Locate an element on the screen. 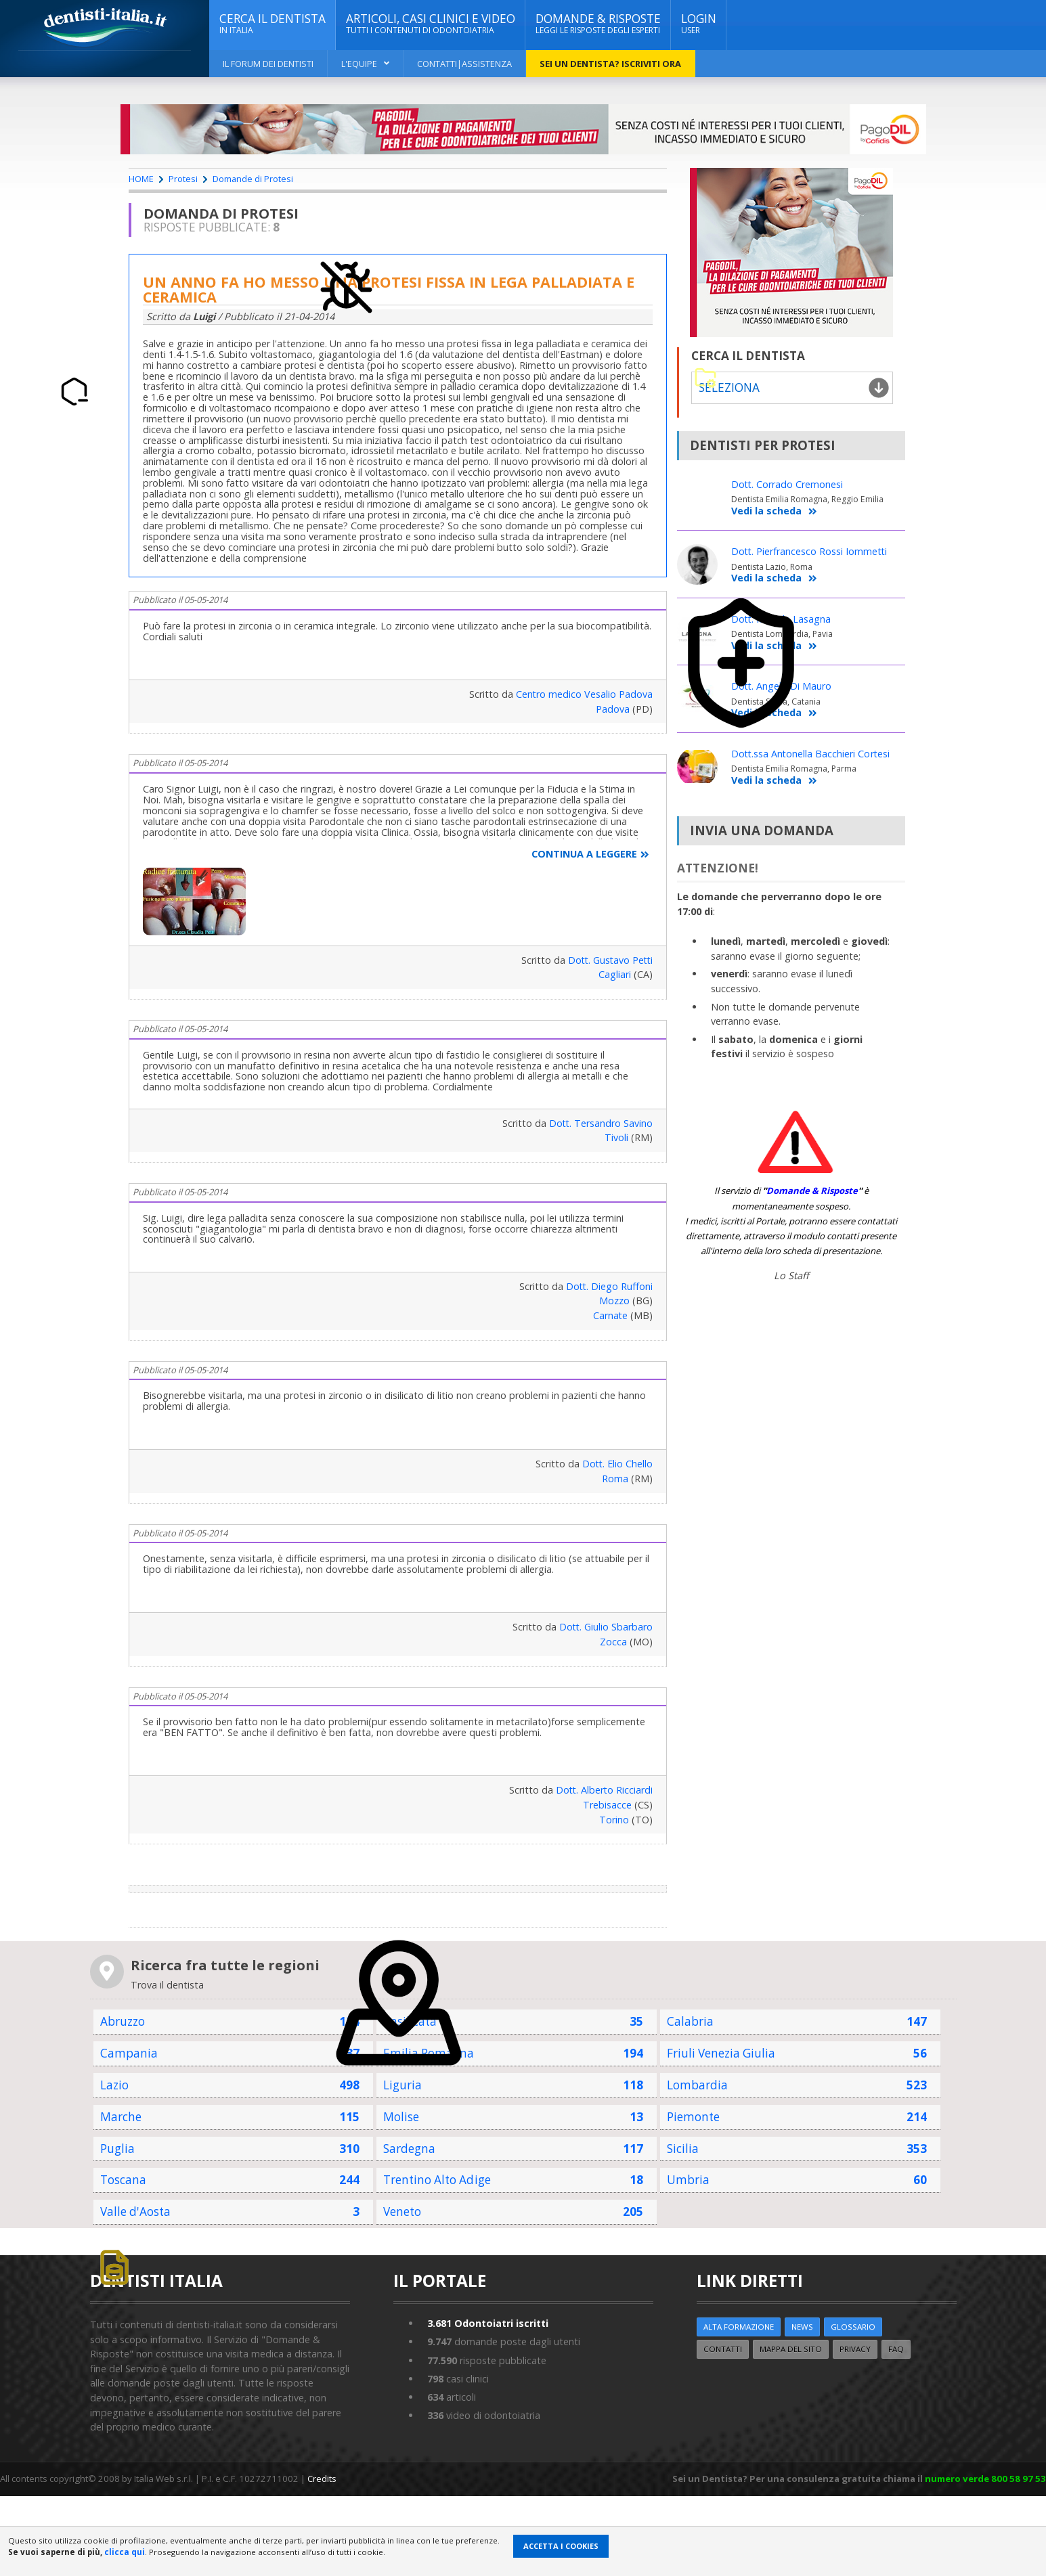  access folder settings is located at coordinates (705, 378).